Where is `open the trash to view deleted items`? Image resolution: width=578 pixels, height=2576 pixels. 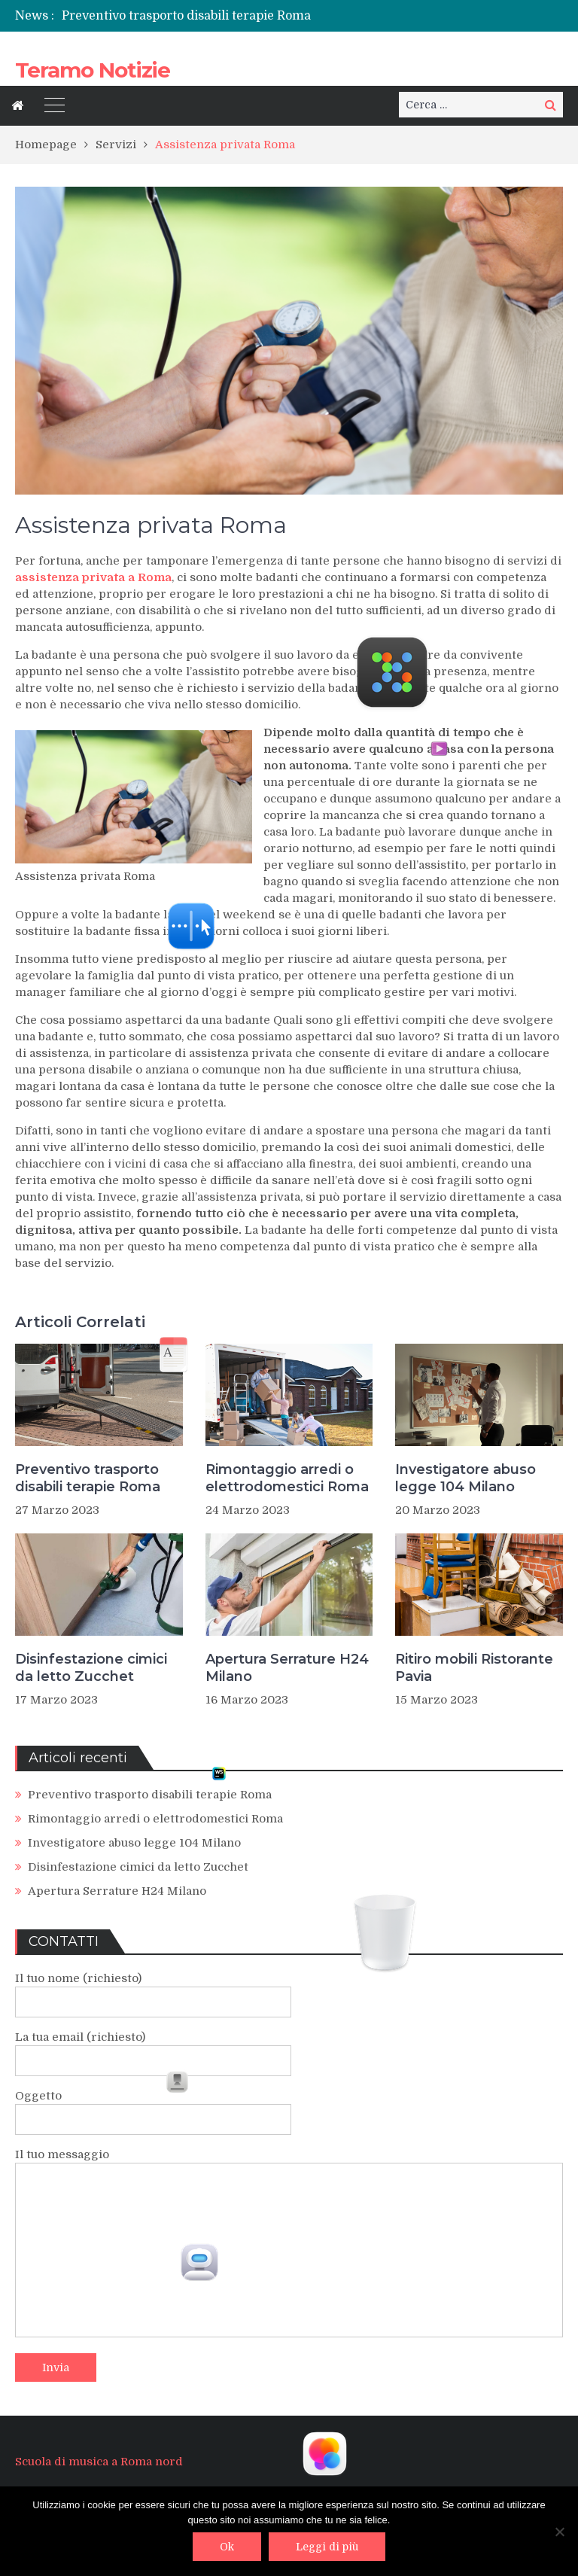
open the trash to view deleted items is located at coordinates (385, 1932).